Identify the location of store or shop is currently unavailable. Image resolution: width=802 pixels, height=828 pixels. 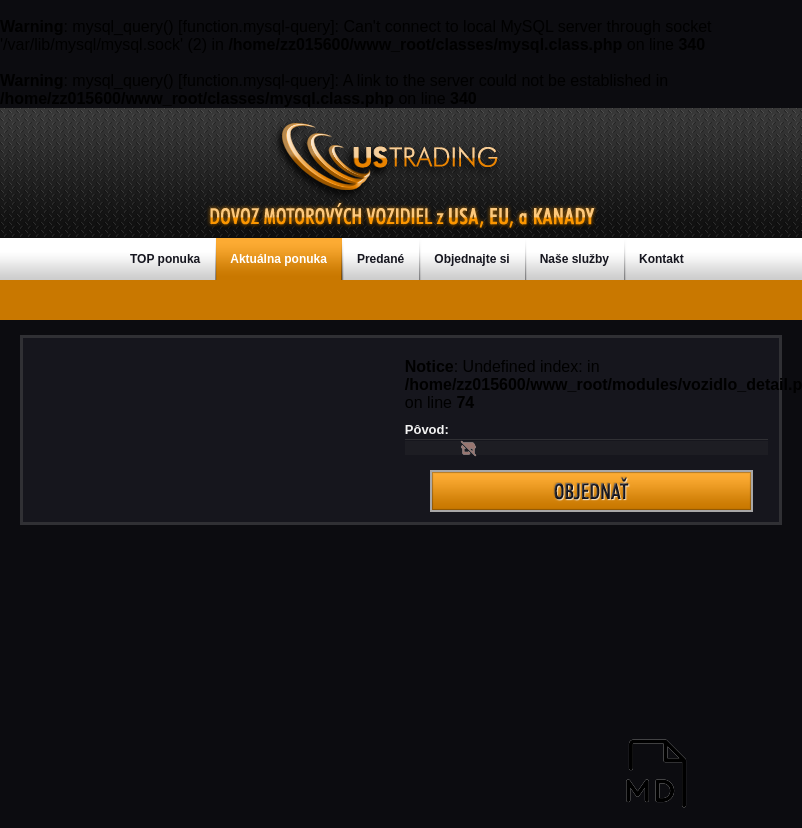
(468, 448).